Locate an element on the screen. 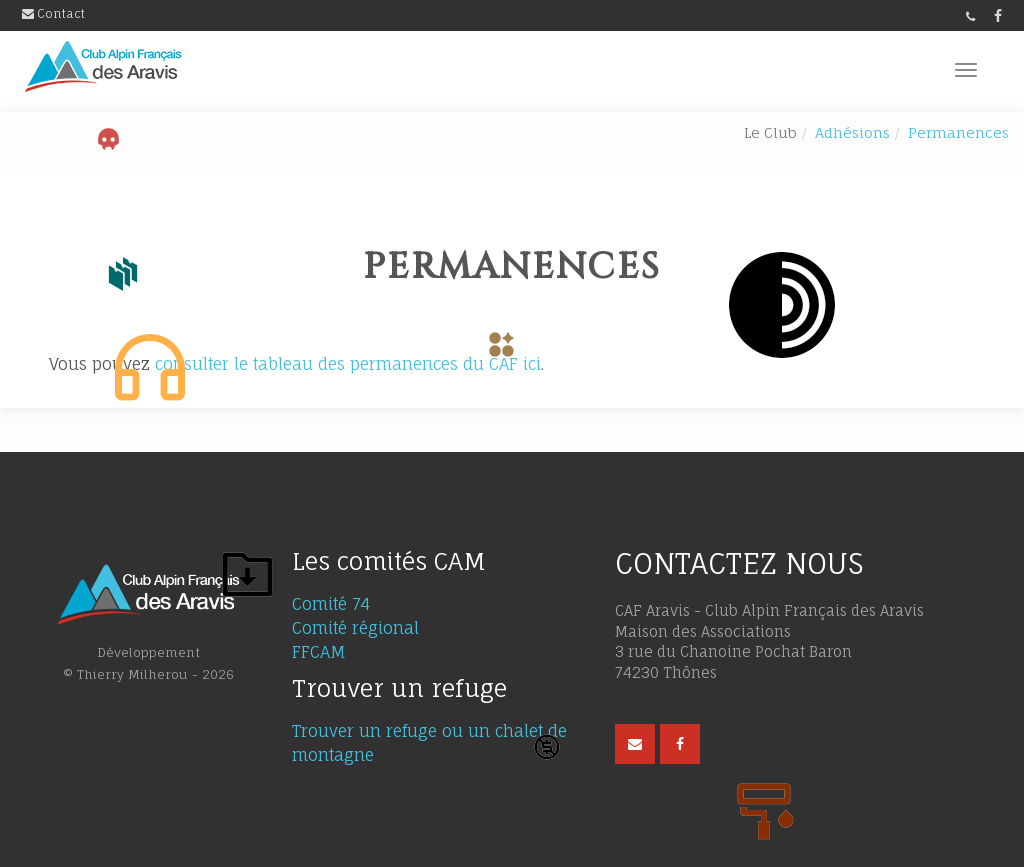 This screenshot has height=867, width=1024. access audio or music settings is located at coordinates (150, 369).